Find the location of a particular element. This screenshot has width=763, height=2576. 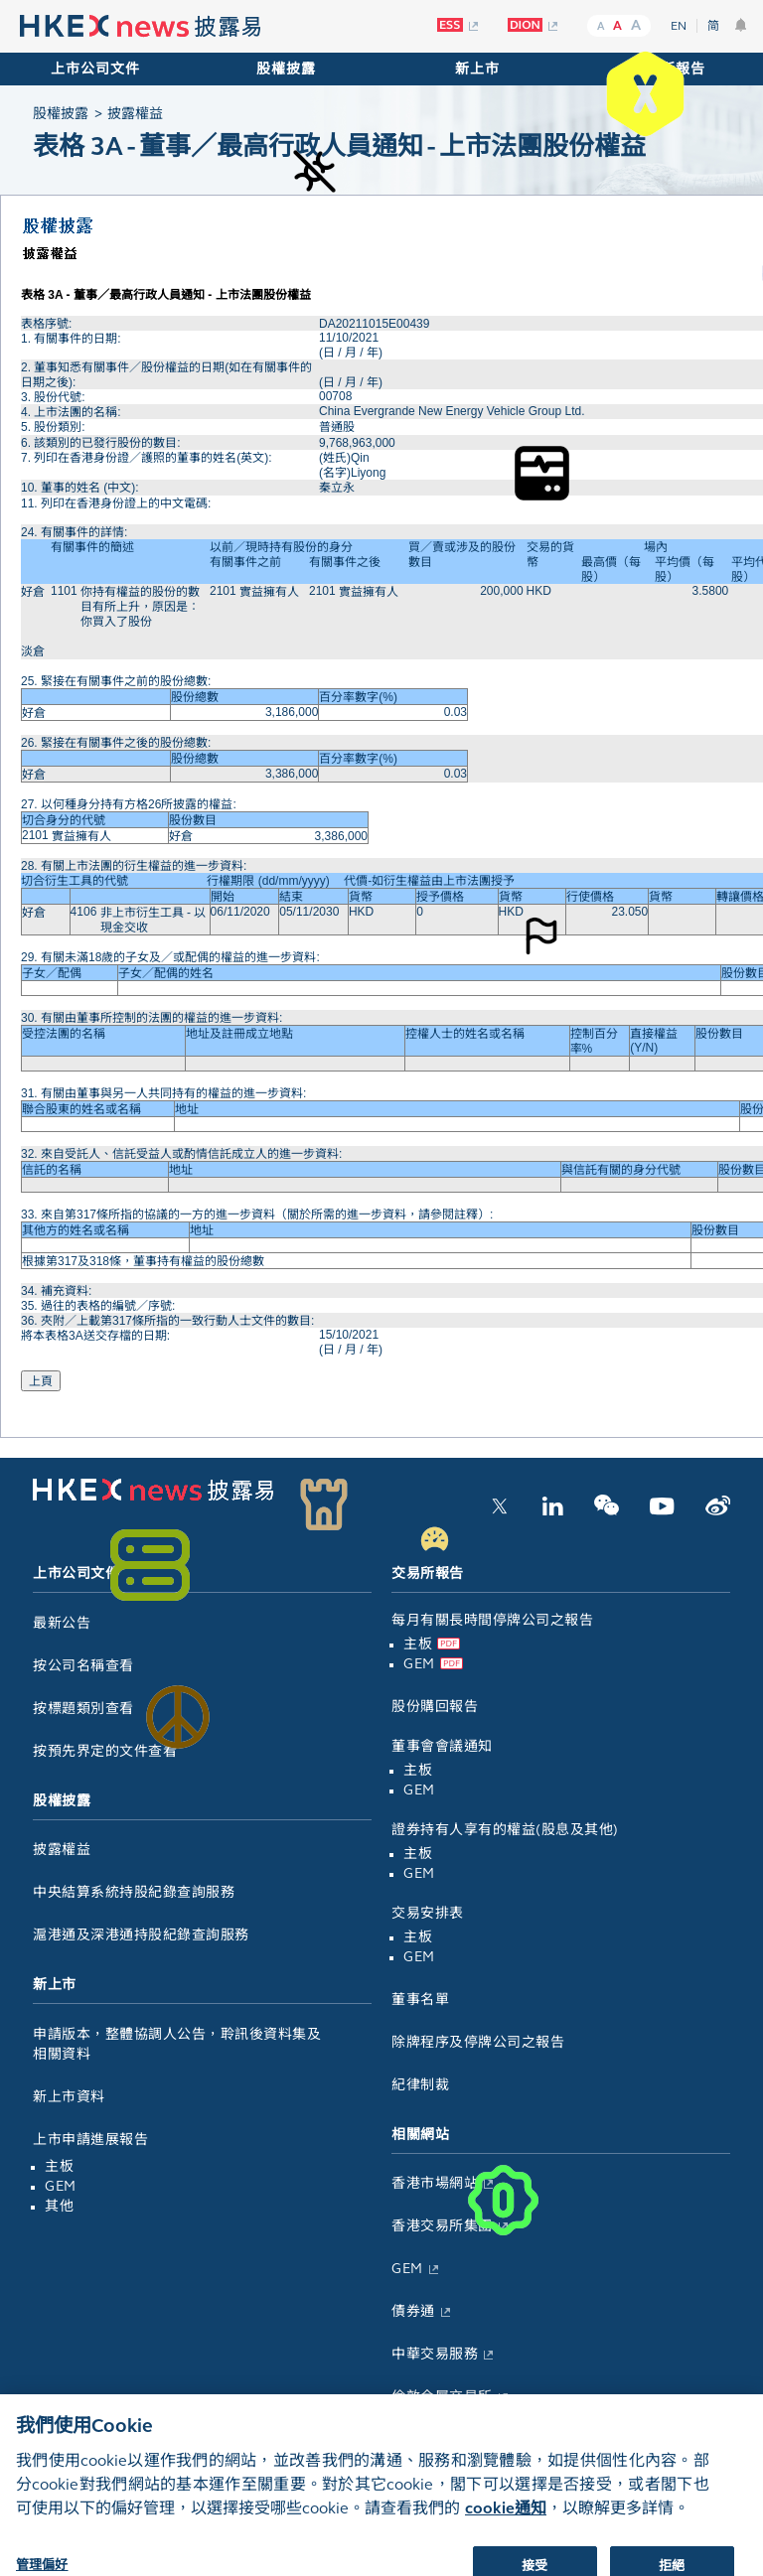

view performance metrics or speed is located at coordinates (434, 1538).